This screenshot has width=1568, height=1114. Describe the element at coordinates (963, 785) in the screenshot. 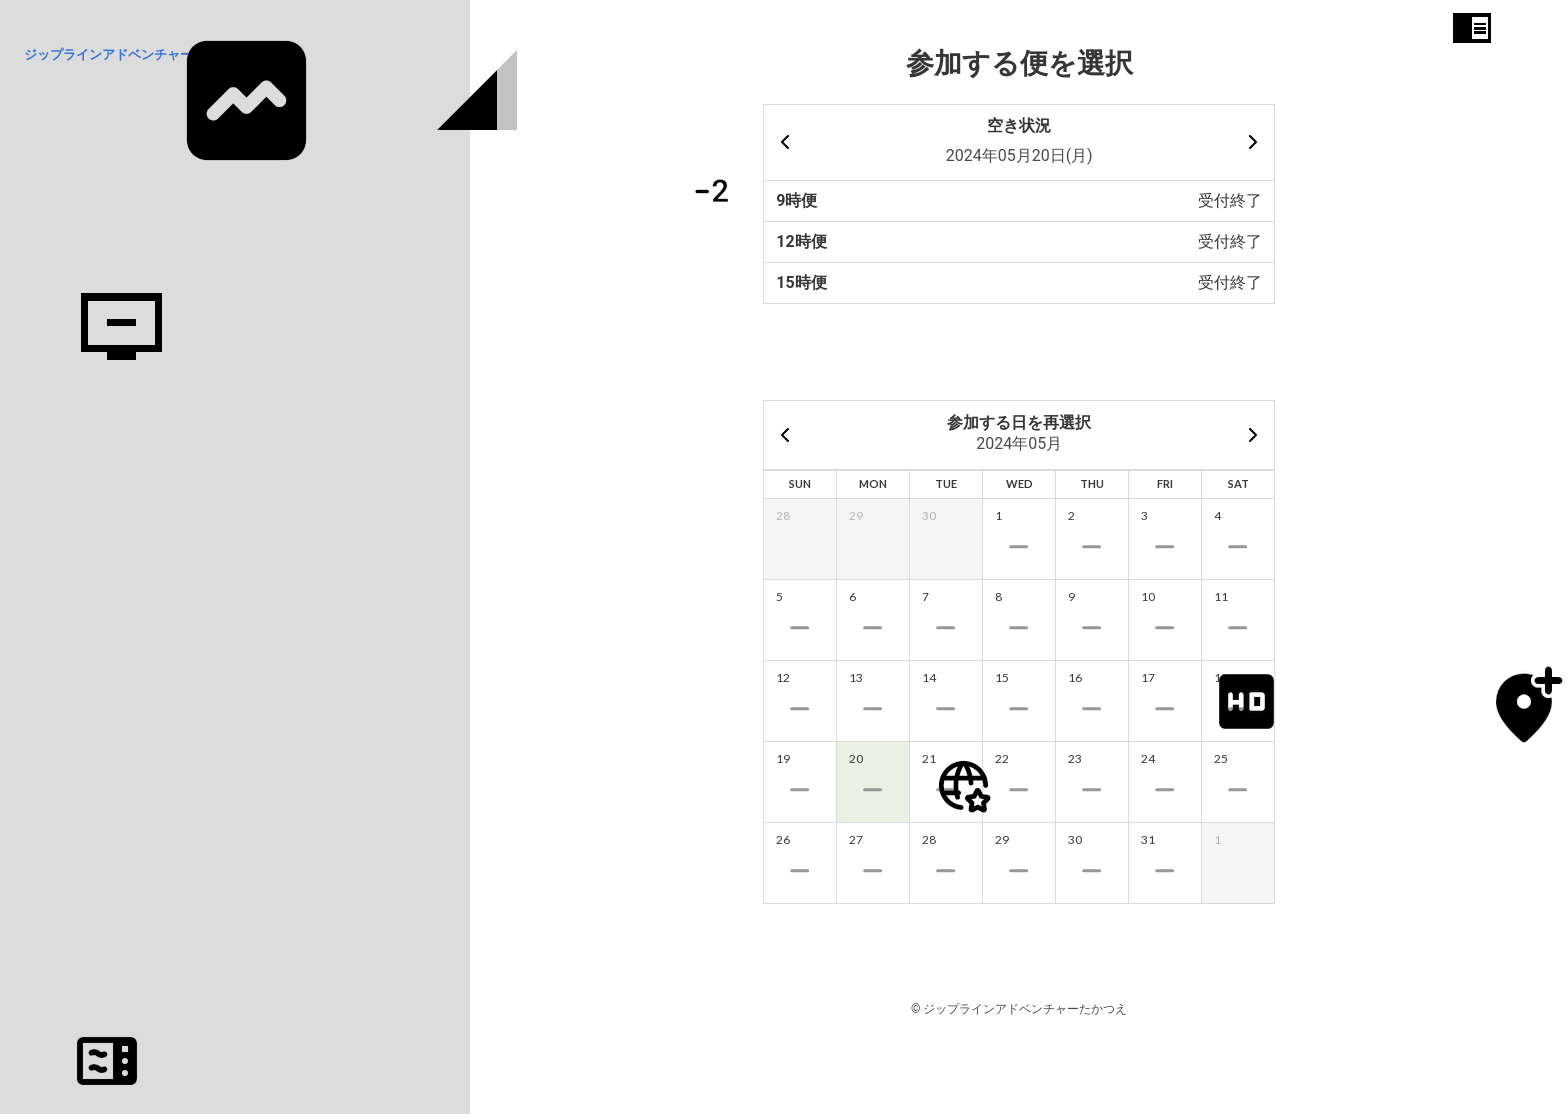

I see `add a website to favorites` at that location.